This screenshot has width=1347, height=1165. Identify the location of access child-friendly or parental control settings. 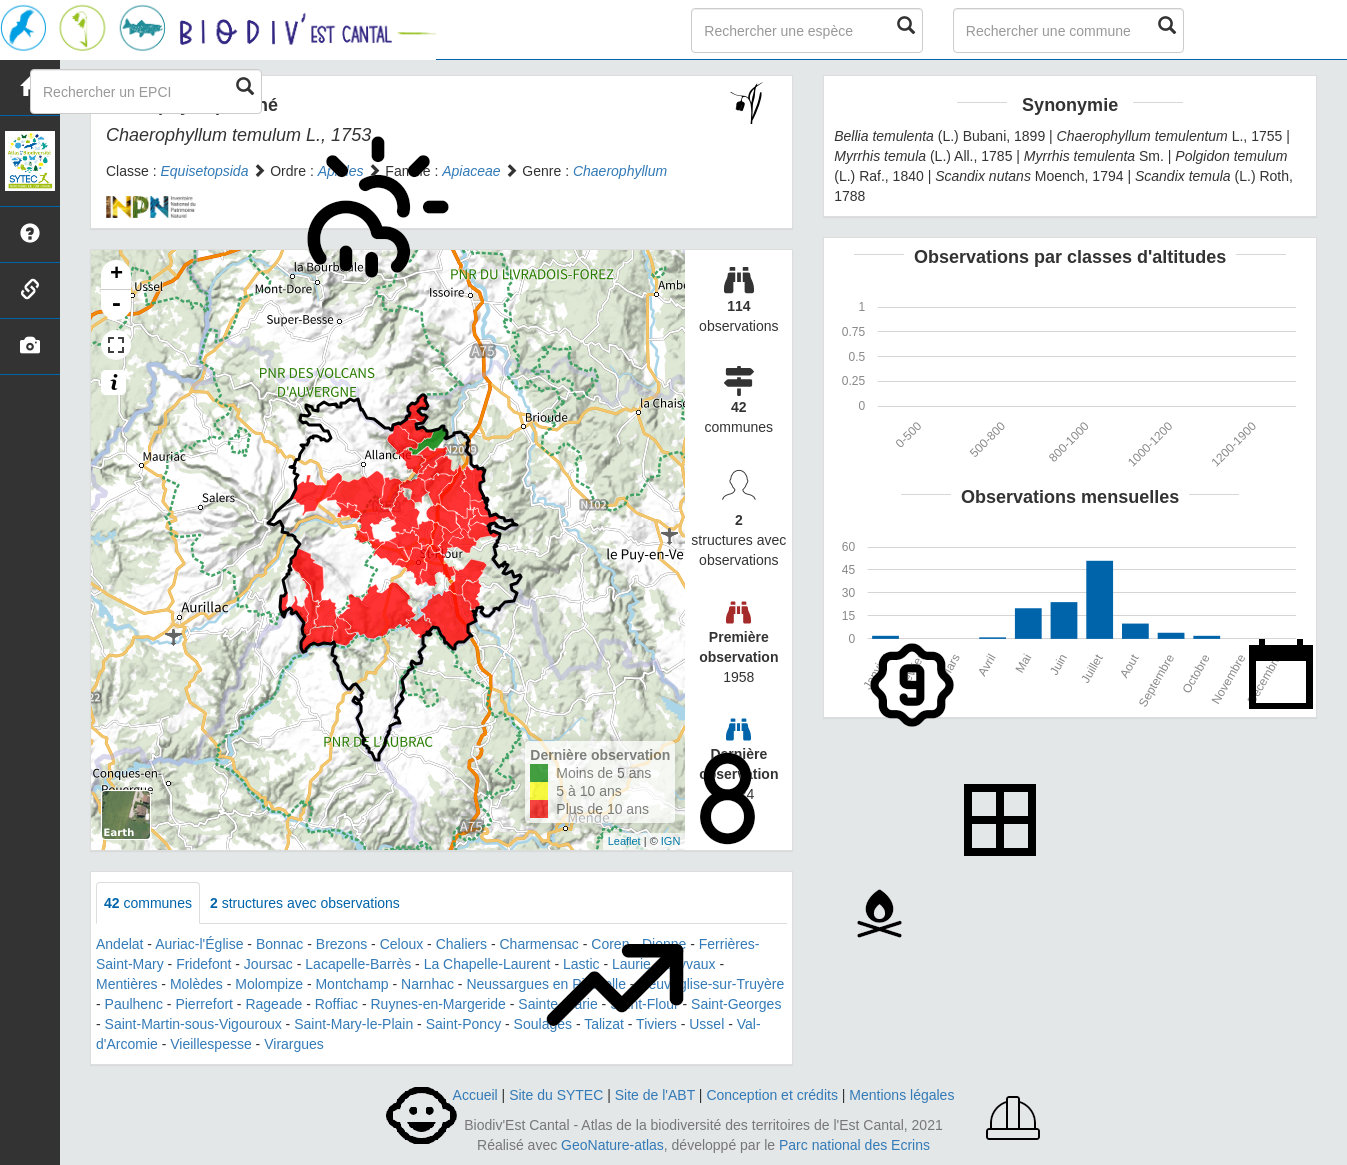
(421, 1115).